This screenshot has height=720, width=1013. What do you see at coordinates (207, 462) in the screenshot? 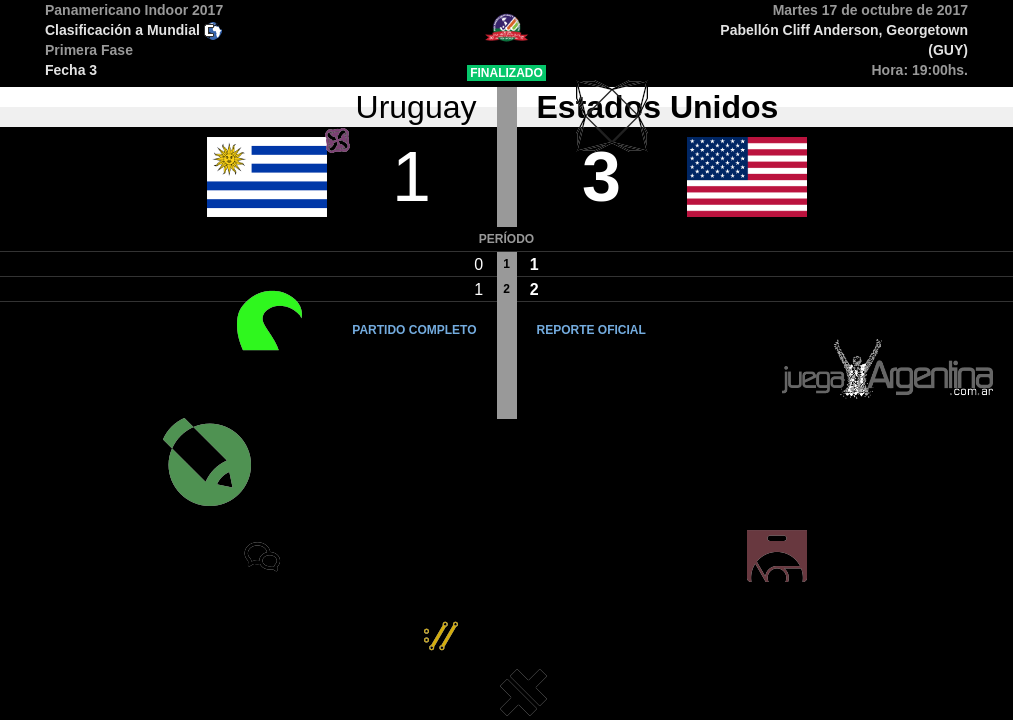
I see `open LiveJournal app` at bounding box center [207, 462].